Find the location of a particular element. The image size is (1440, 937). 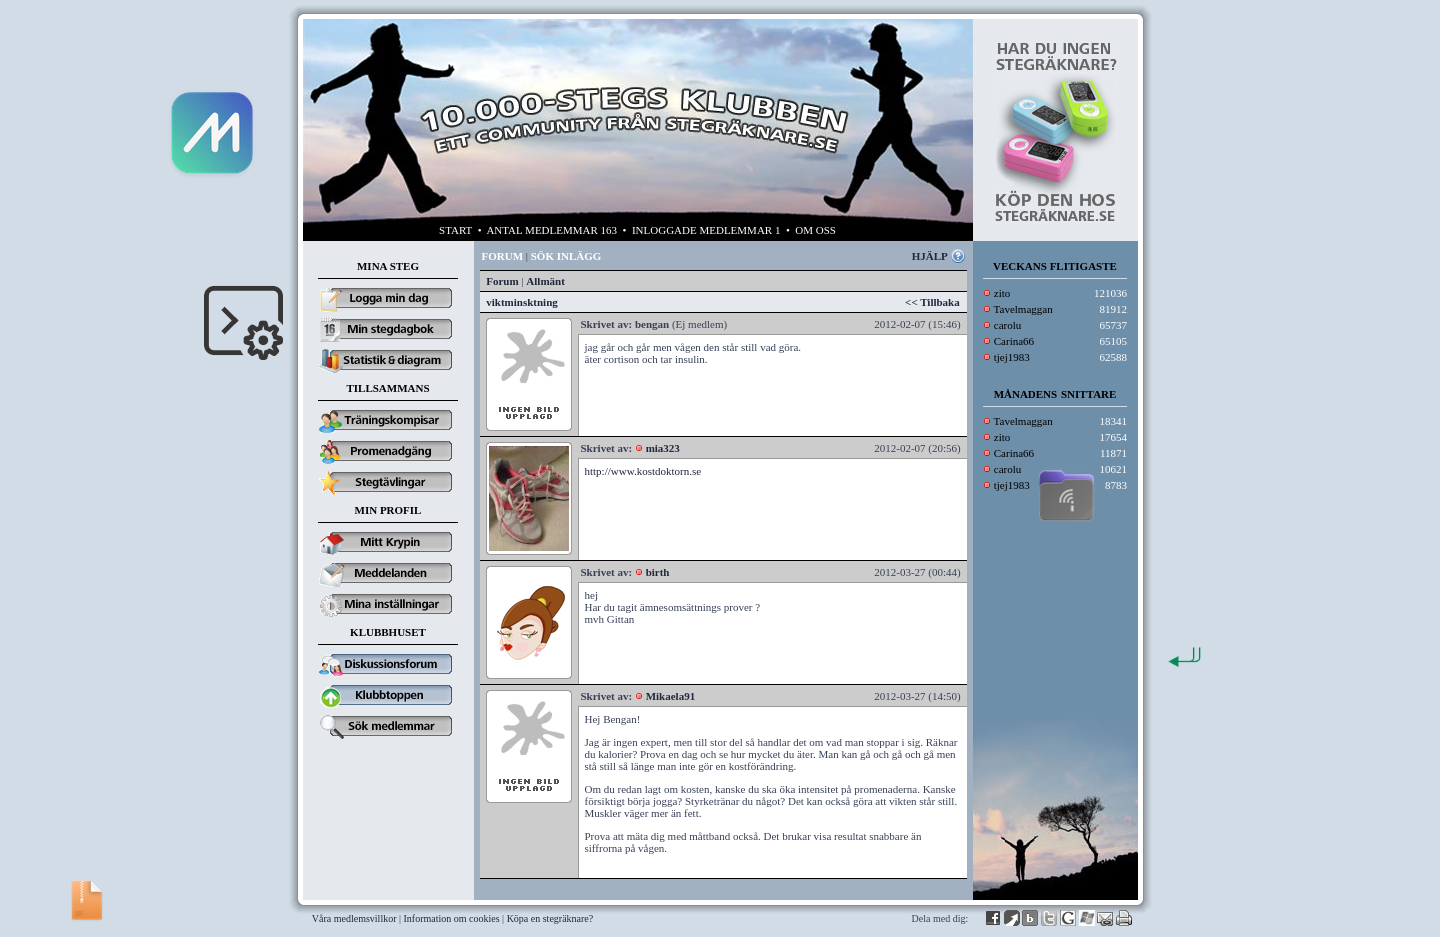

open insync cloud sync folder is located at coordinates (1066, 495).